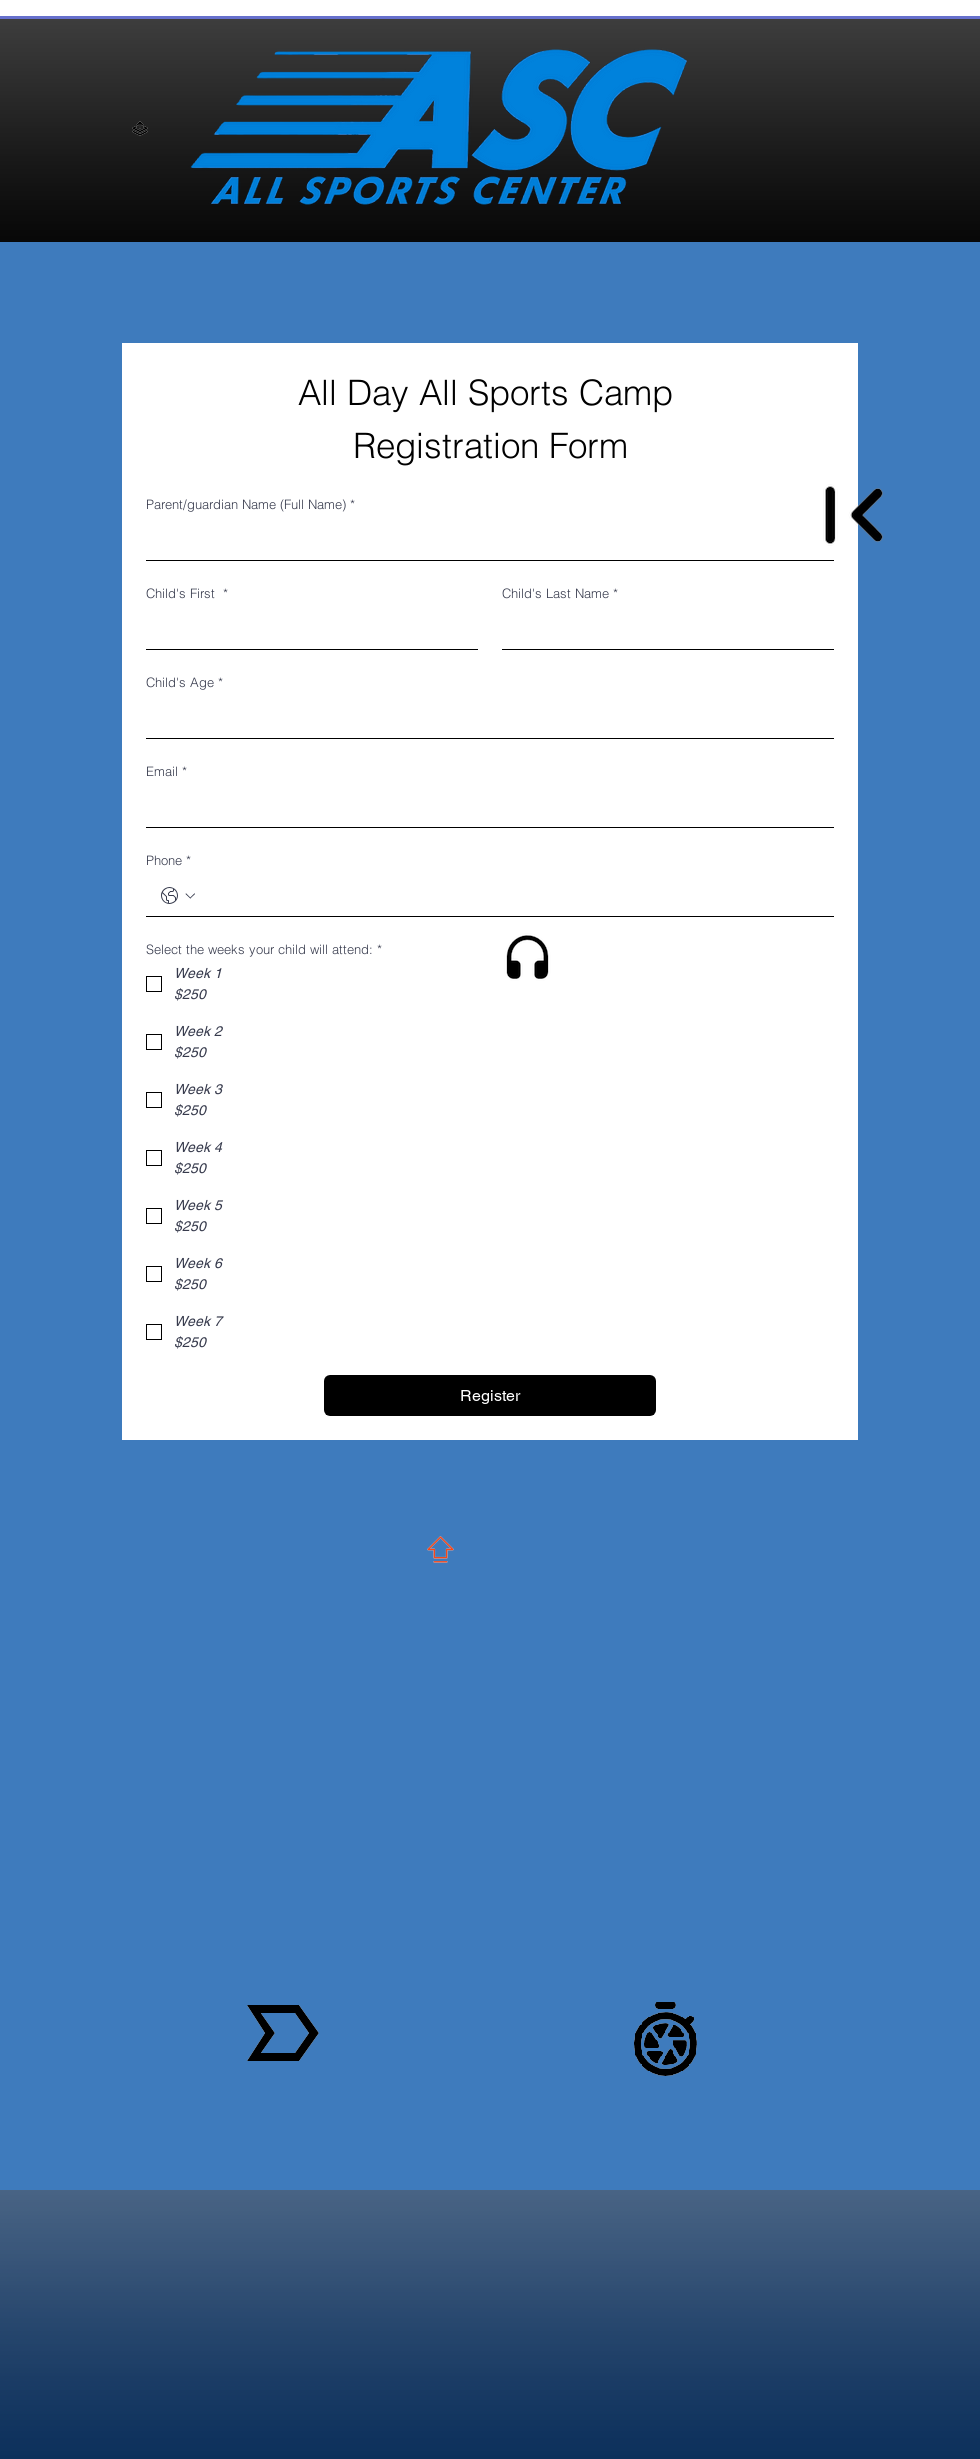  Describe the element at coordinates (665, 2040) in the screenshot. I see `adjust camera shutter speed settings` at that location.